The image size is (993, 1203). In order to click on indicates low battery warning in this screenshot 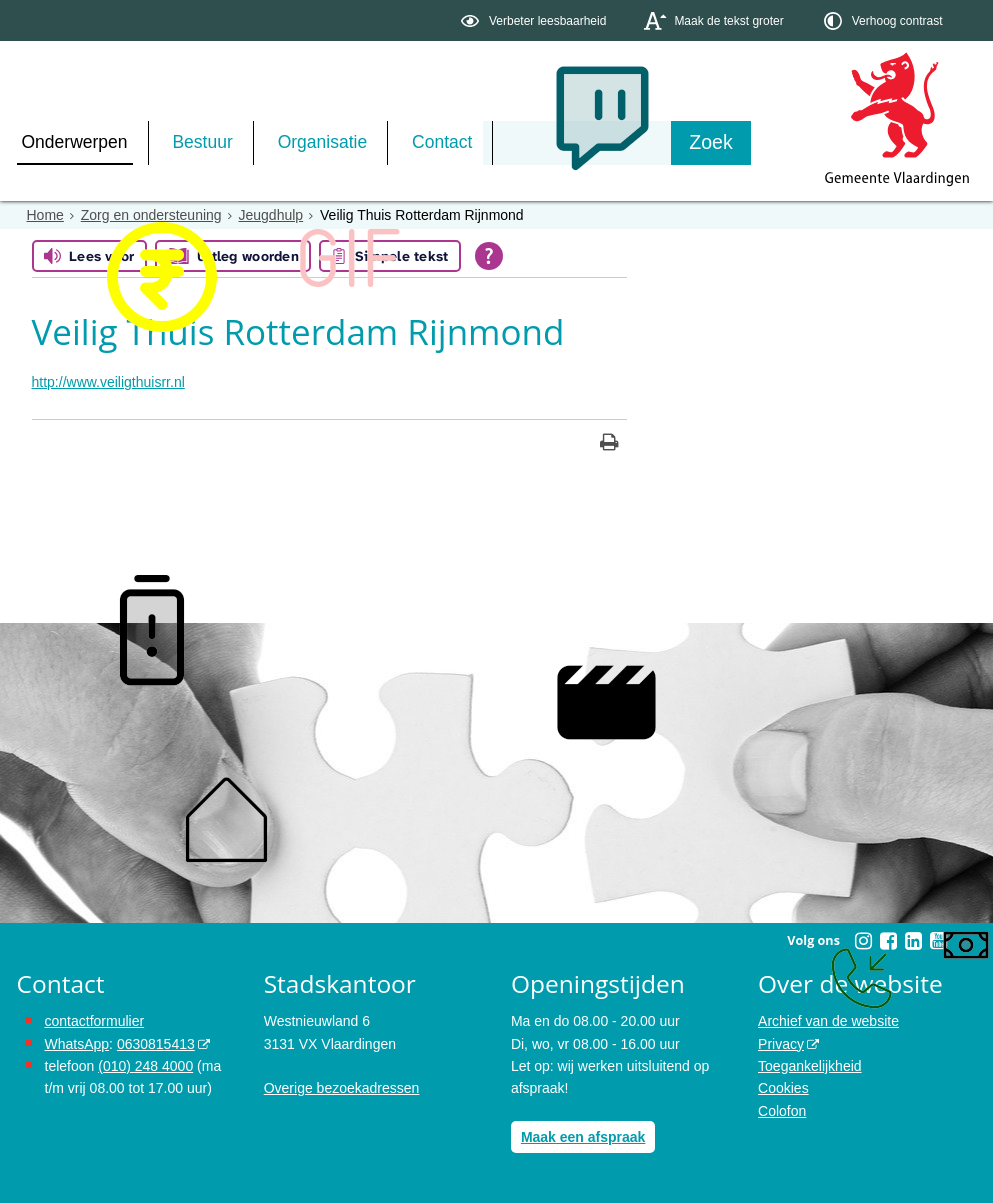, I will do `click(152, 632)`.